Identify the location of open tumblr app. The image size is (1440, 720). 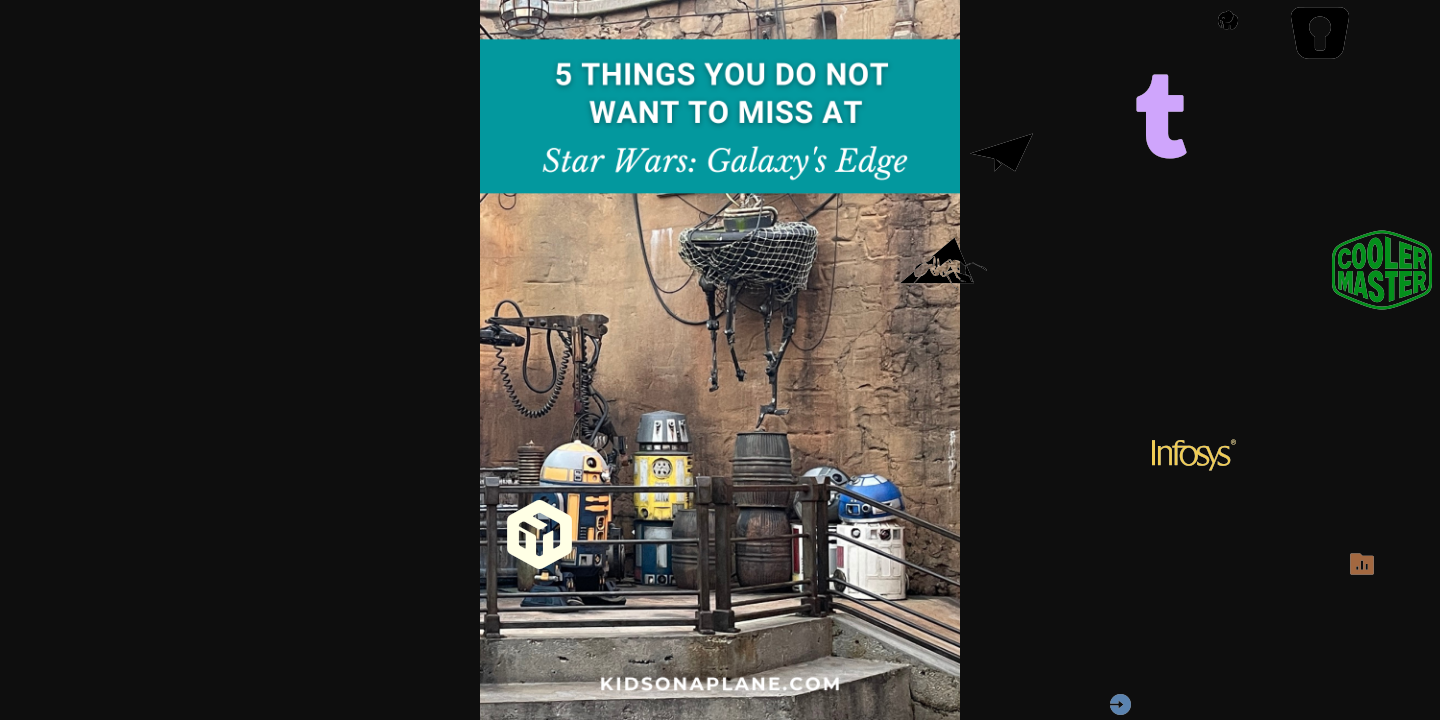
(1161, 116).